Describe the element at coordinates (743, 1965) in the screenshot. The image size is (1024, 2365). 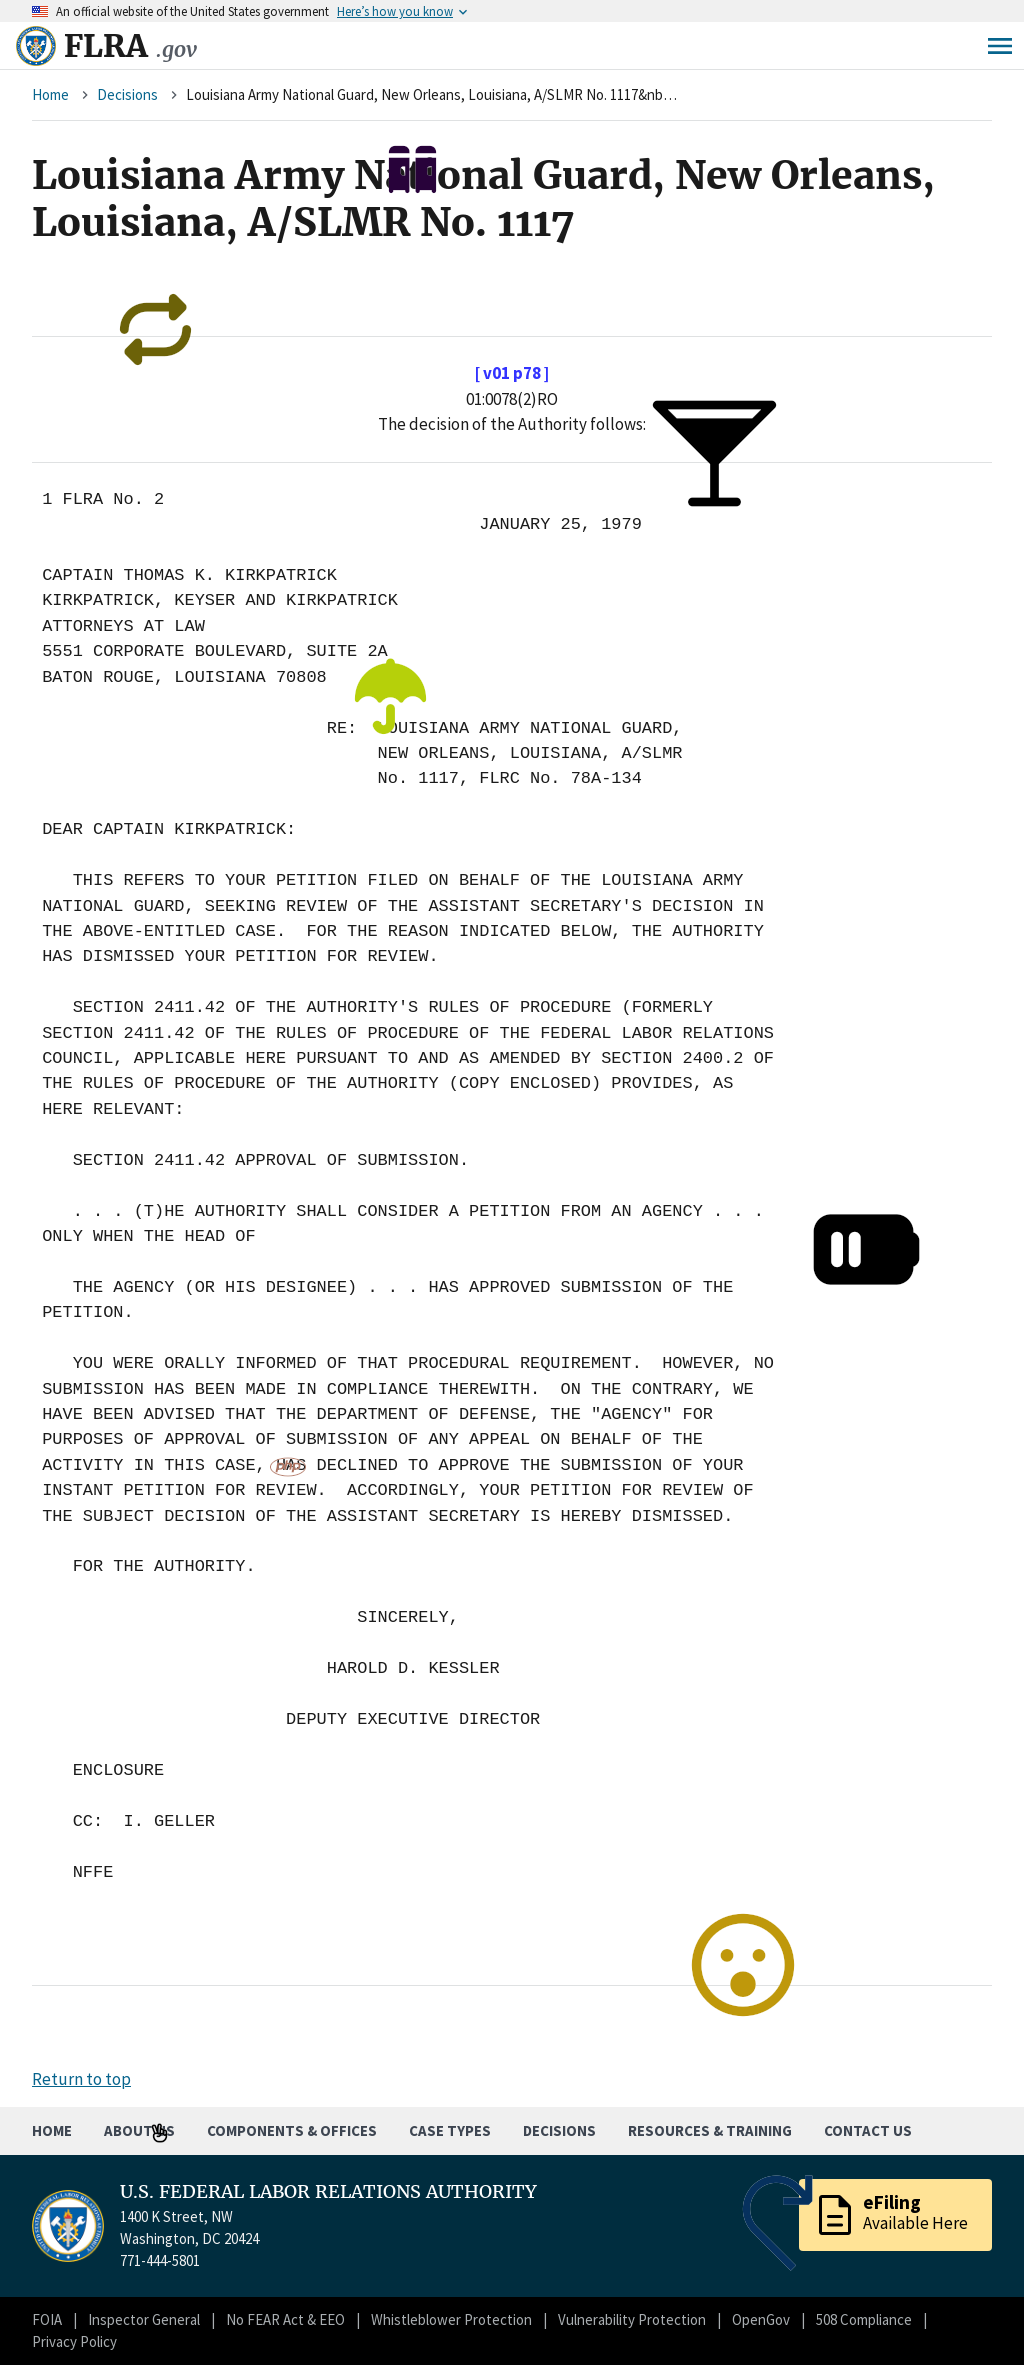
I see `indicates a surprise or unexpected event notification` at that location.